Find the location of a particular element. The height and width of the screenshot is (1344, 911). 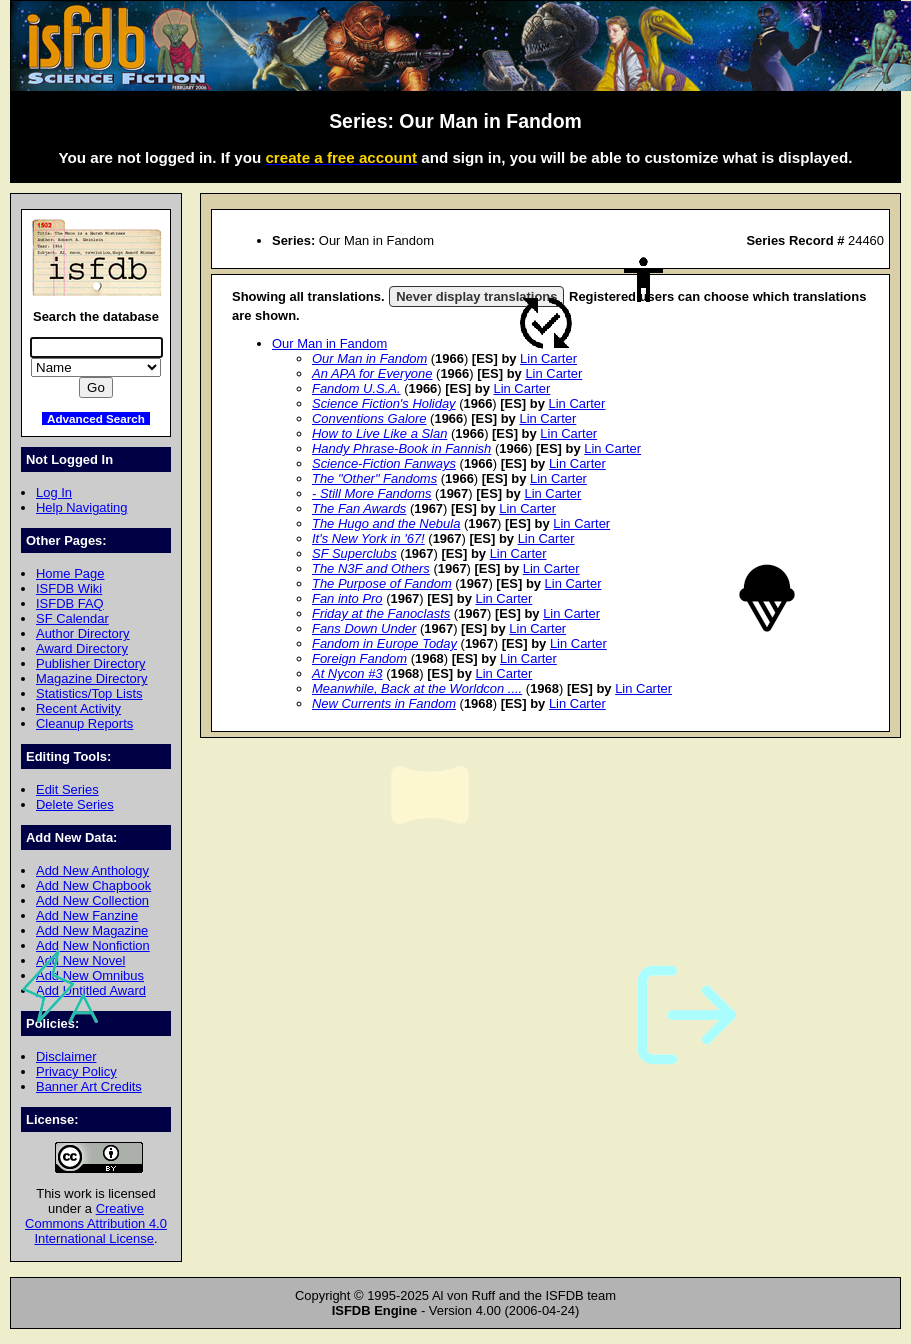

log out of your account is located at coordinates (687, 1015).